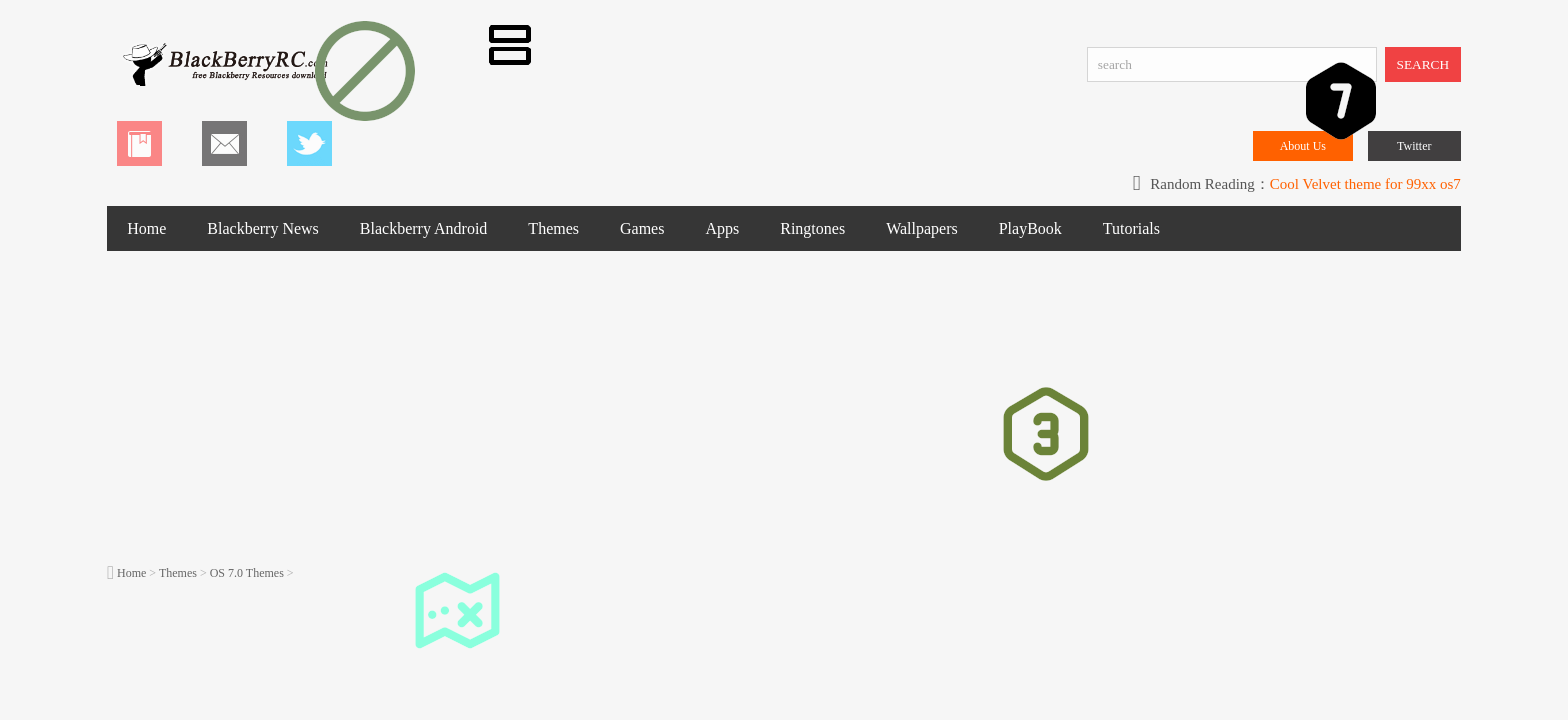 Image resolution: width=1568 pixels, height=720 pixels. What do you see at coordinates (365, 71) in the screenshot?
I see `indicates a blocked or prohibited action` at bounding box center [365, 71].